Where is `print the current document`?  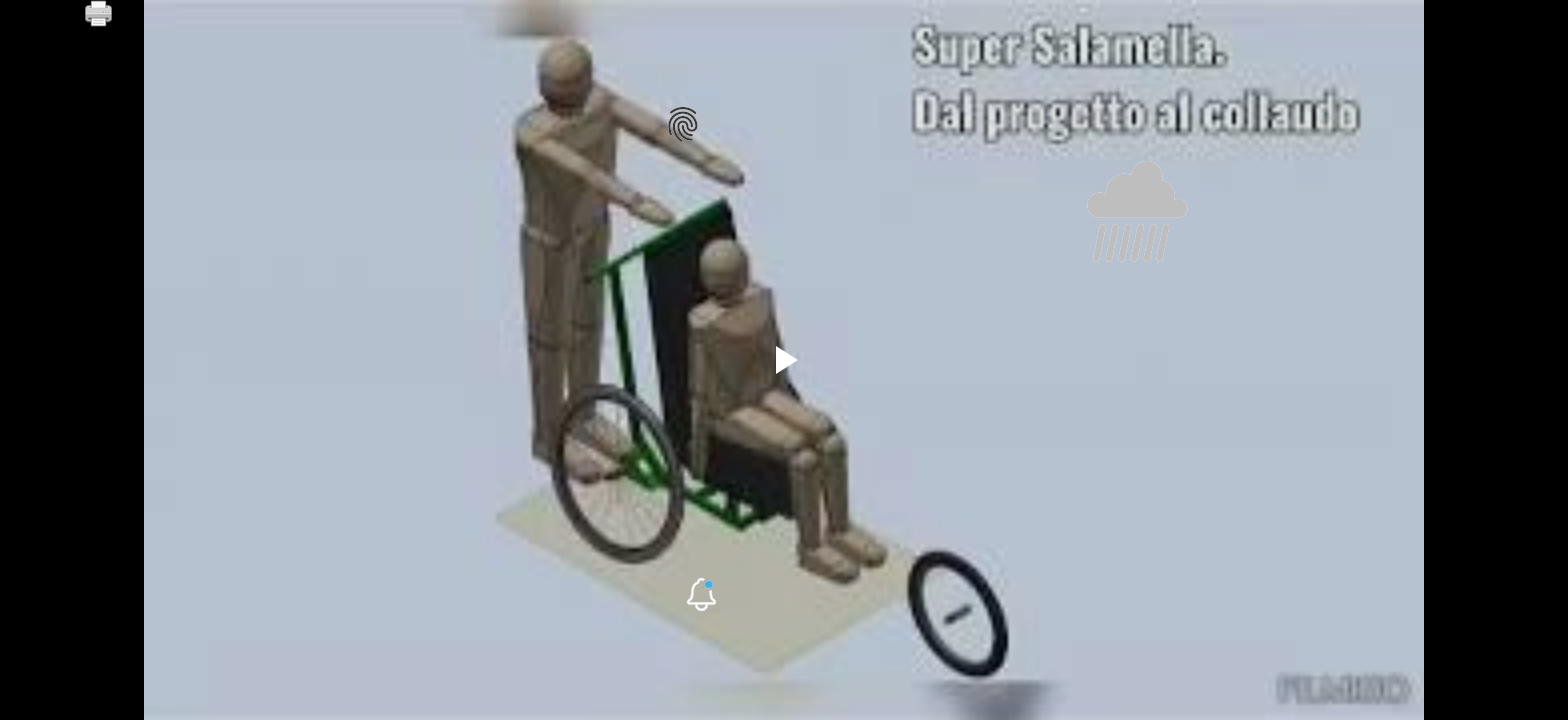
print the current document is located at coordinates (98, 13).